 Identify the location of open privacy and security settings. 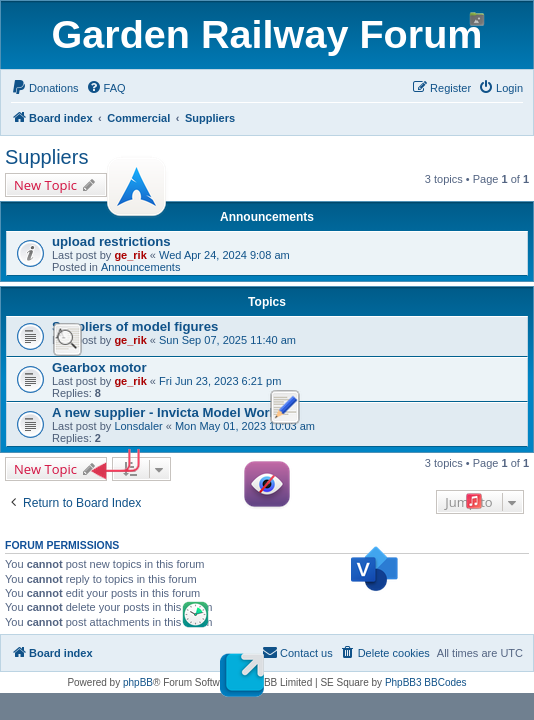
(267, 484).